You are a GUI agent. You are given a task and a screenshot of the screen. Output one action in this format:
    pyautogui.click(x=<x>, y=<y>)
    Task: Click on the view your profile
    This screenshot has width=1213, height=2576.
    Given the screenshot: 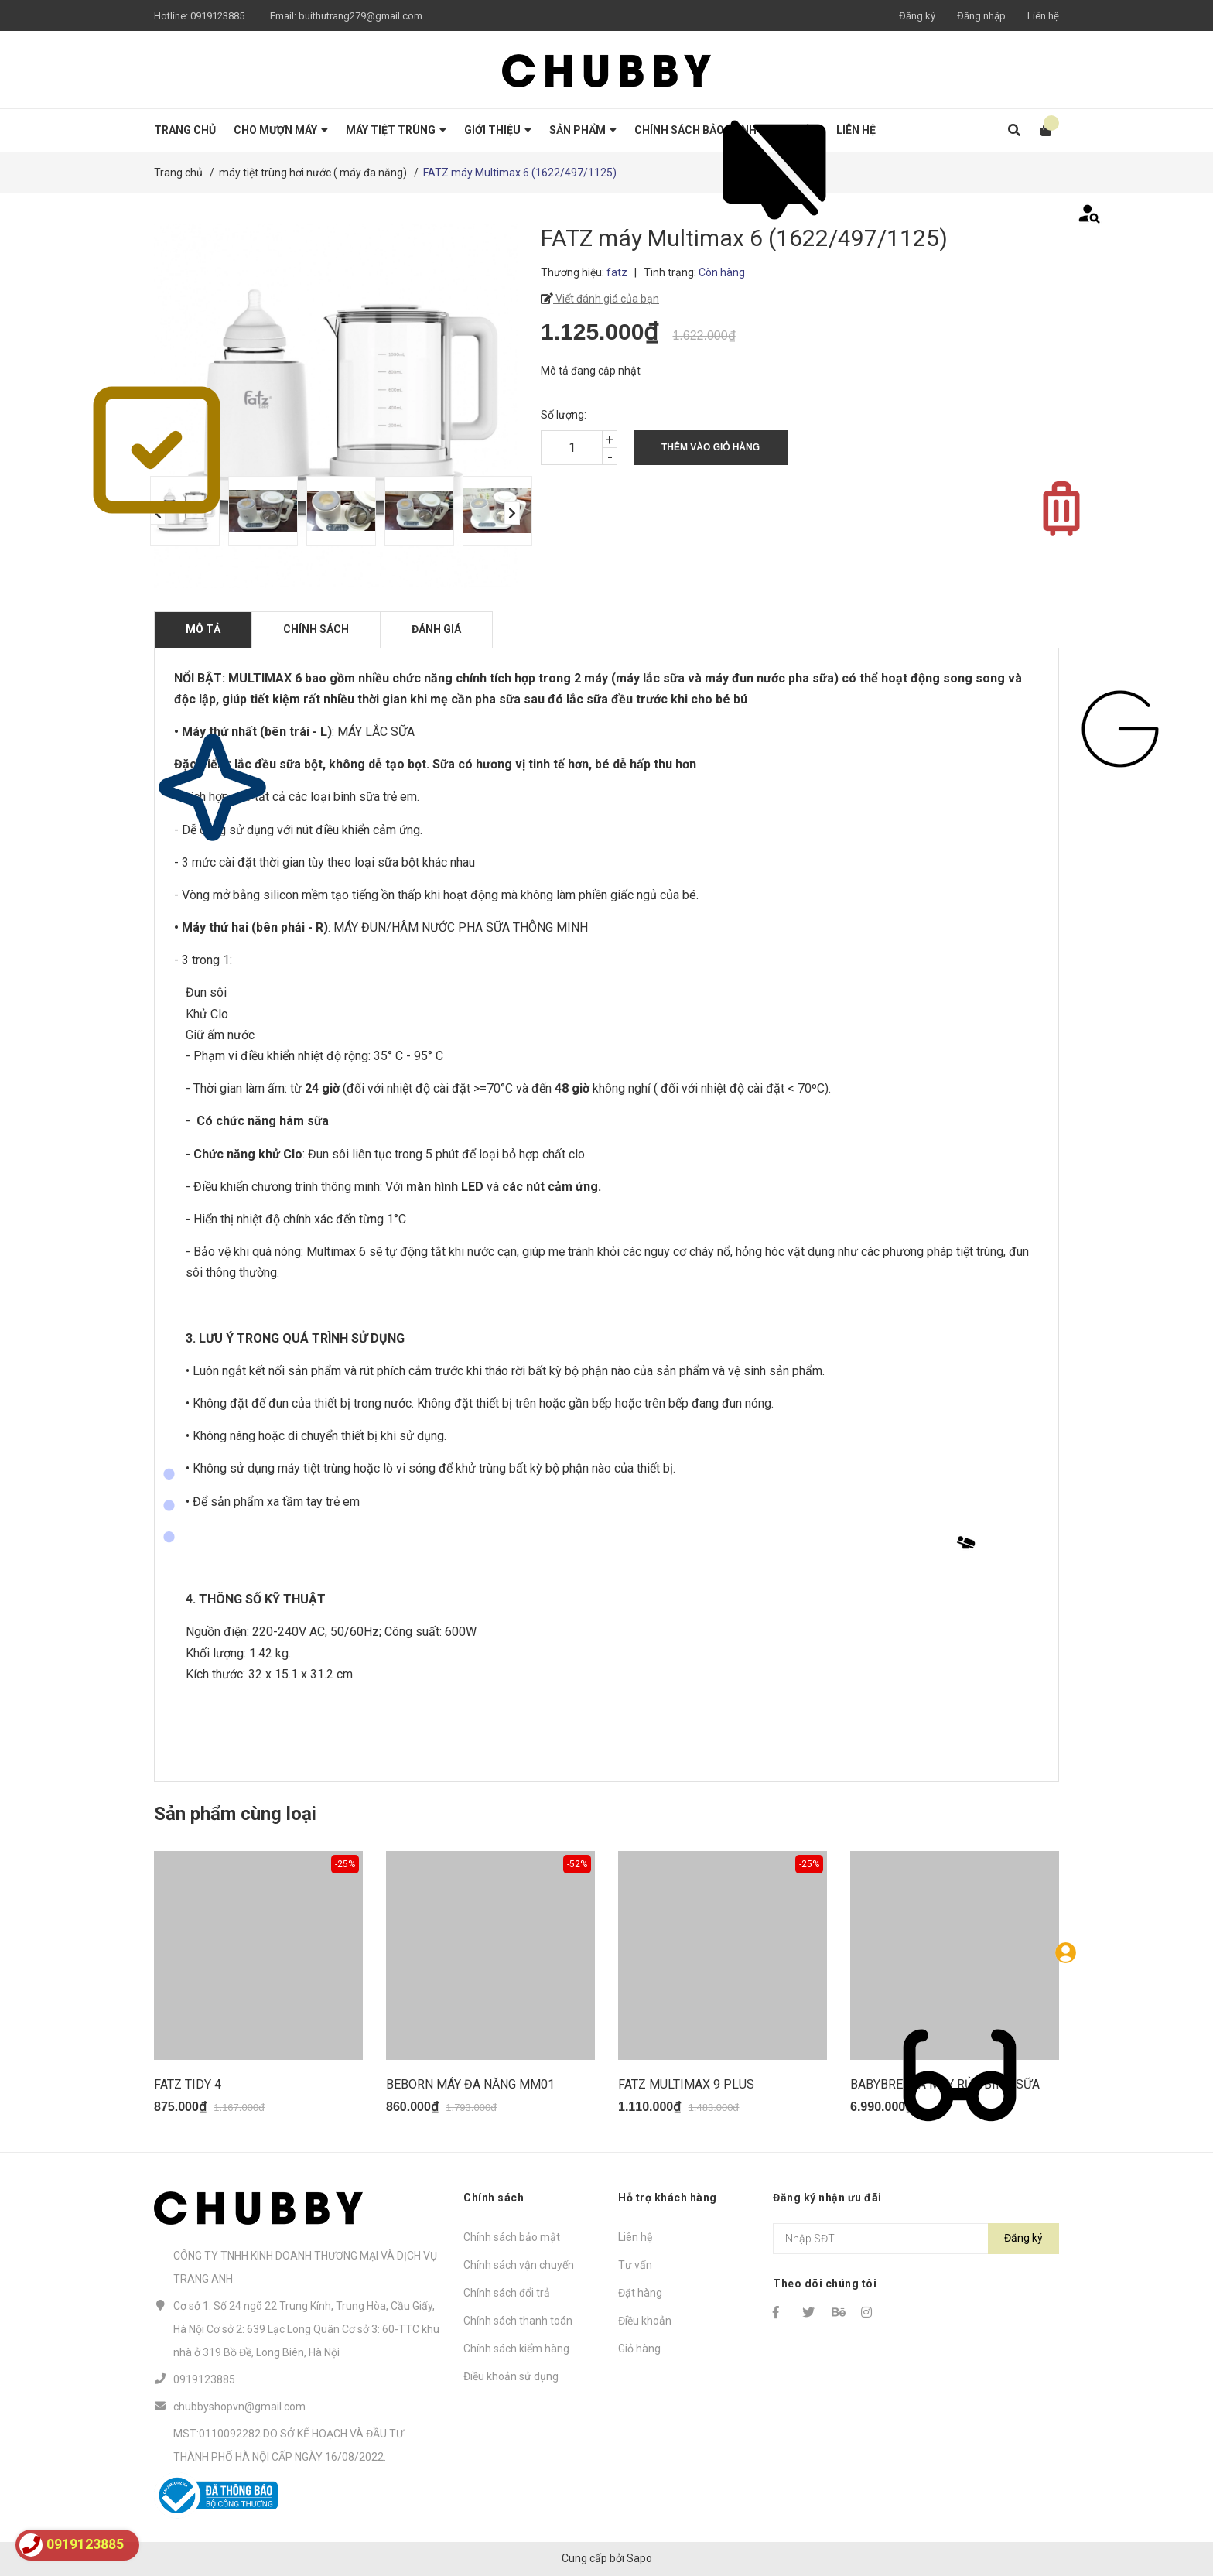 What is the action you would take?
    pyautogui.click(x=1065, y=1952)
    